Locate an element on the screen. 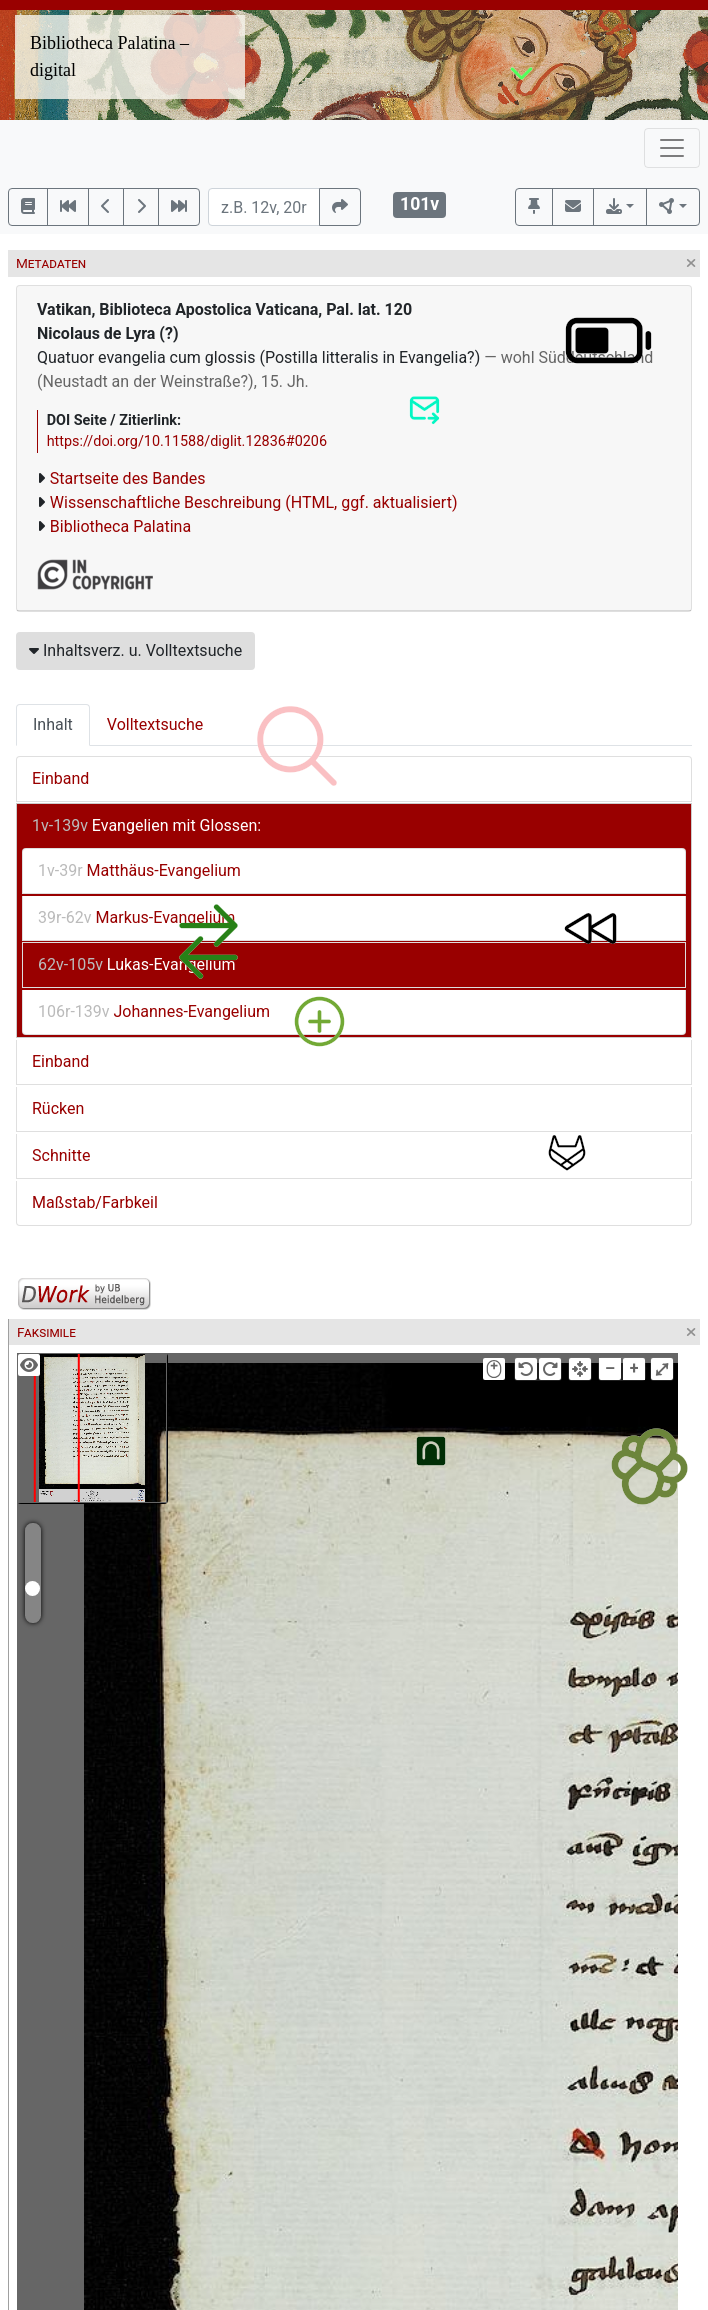 The image size is (708, 2310). skip to previous track is located at coordinates (590, 928).